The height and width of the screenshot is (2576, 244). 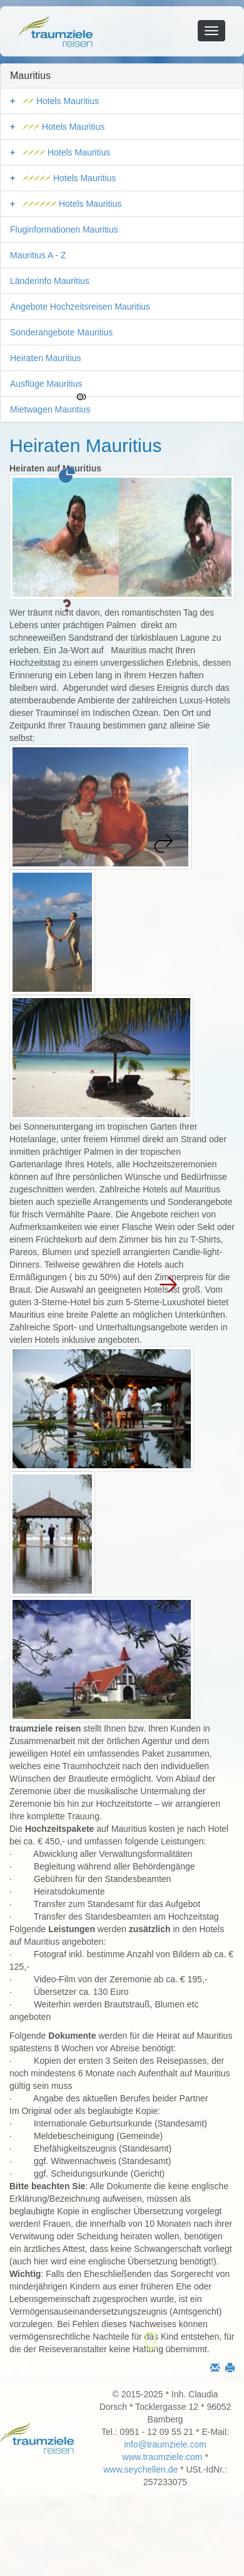 What do you see at coordinates (163, 843) in the screenshot?
I see `redo last action` at bounding box center [163, 843].